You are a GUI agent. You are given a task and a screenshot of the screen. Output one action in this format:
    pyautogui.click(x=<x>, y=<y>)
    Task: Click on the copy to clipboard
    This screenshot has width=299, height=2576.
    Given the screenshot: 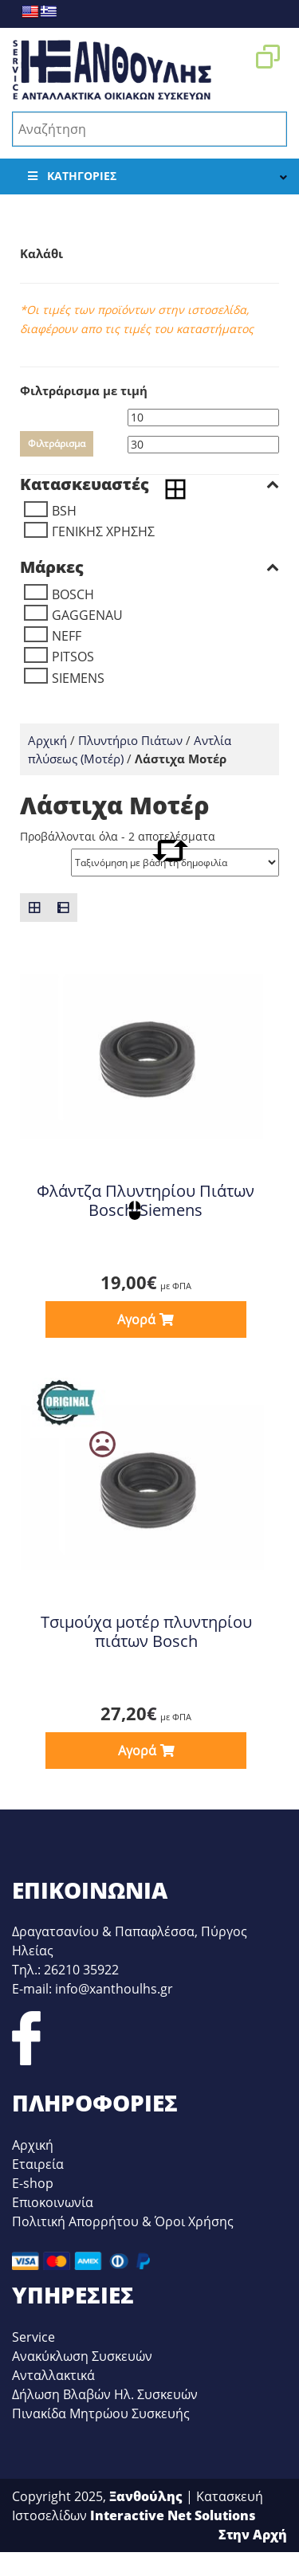 What is the action you would take?
    pyautogui.click(x=268, y=57)
    